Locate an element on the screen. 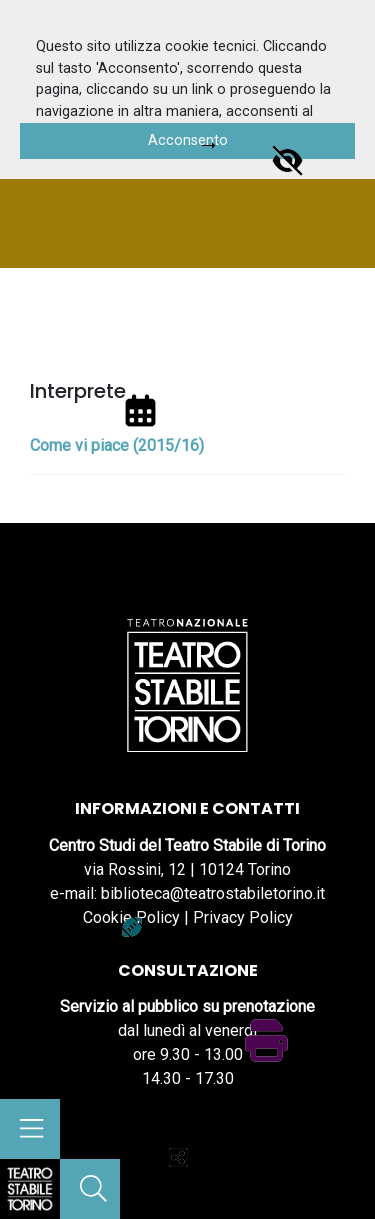 The width and height of the screenshot is (375, 1219). access football or american sports content is located at coordinates (132, 927).